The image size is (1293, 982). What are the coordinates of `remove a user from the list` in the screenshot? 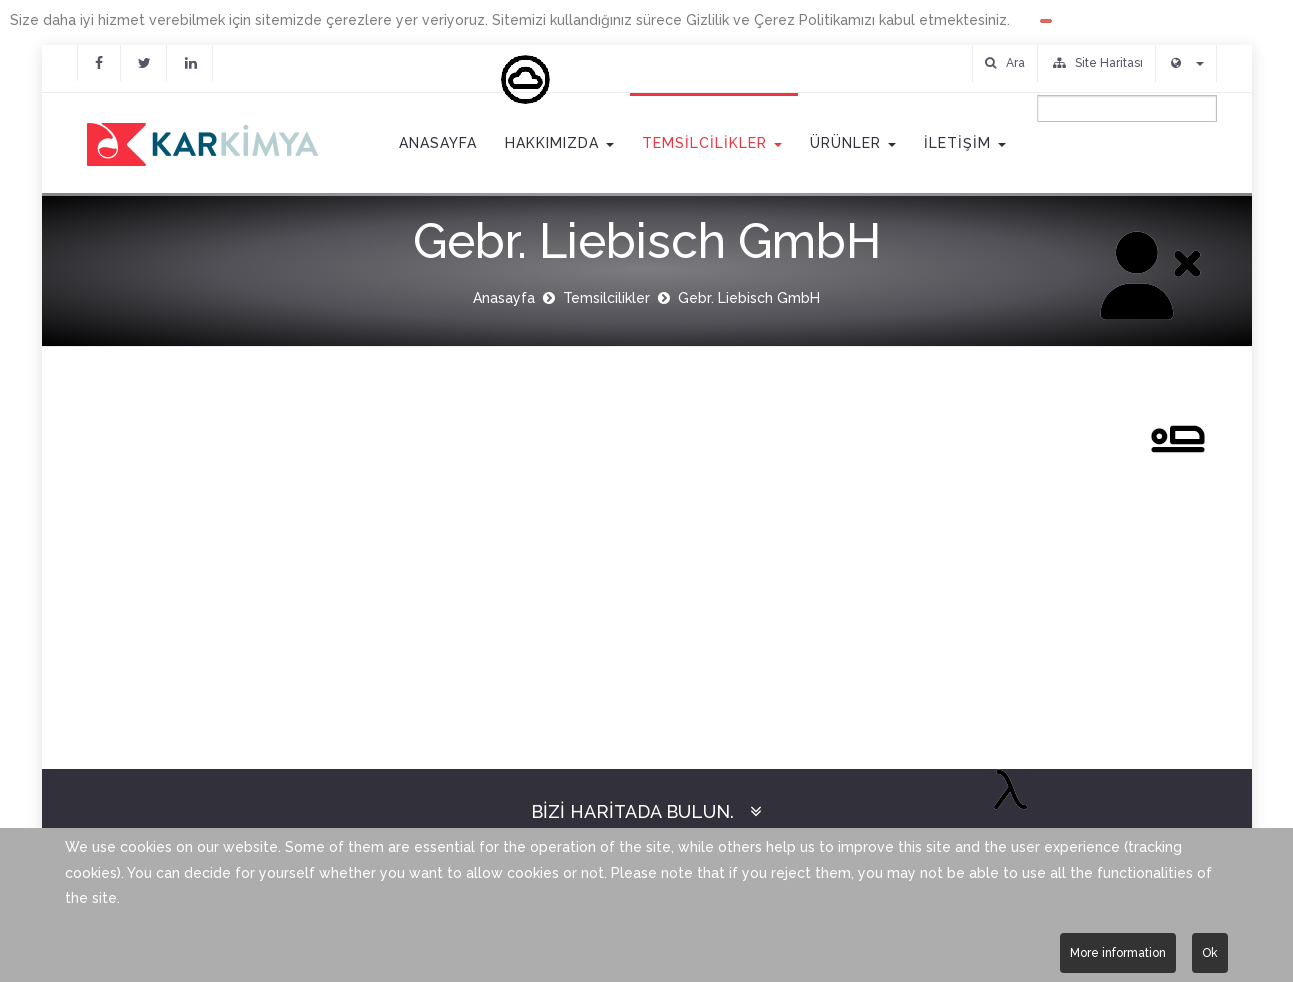 It's located at (1148, 275).